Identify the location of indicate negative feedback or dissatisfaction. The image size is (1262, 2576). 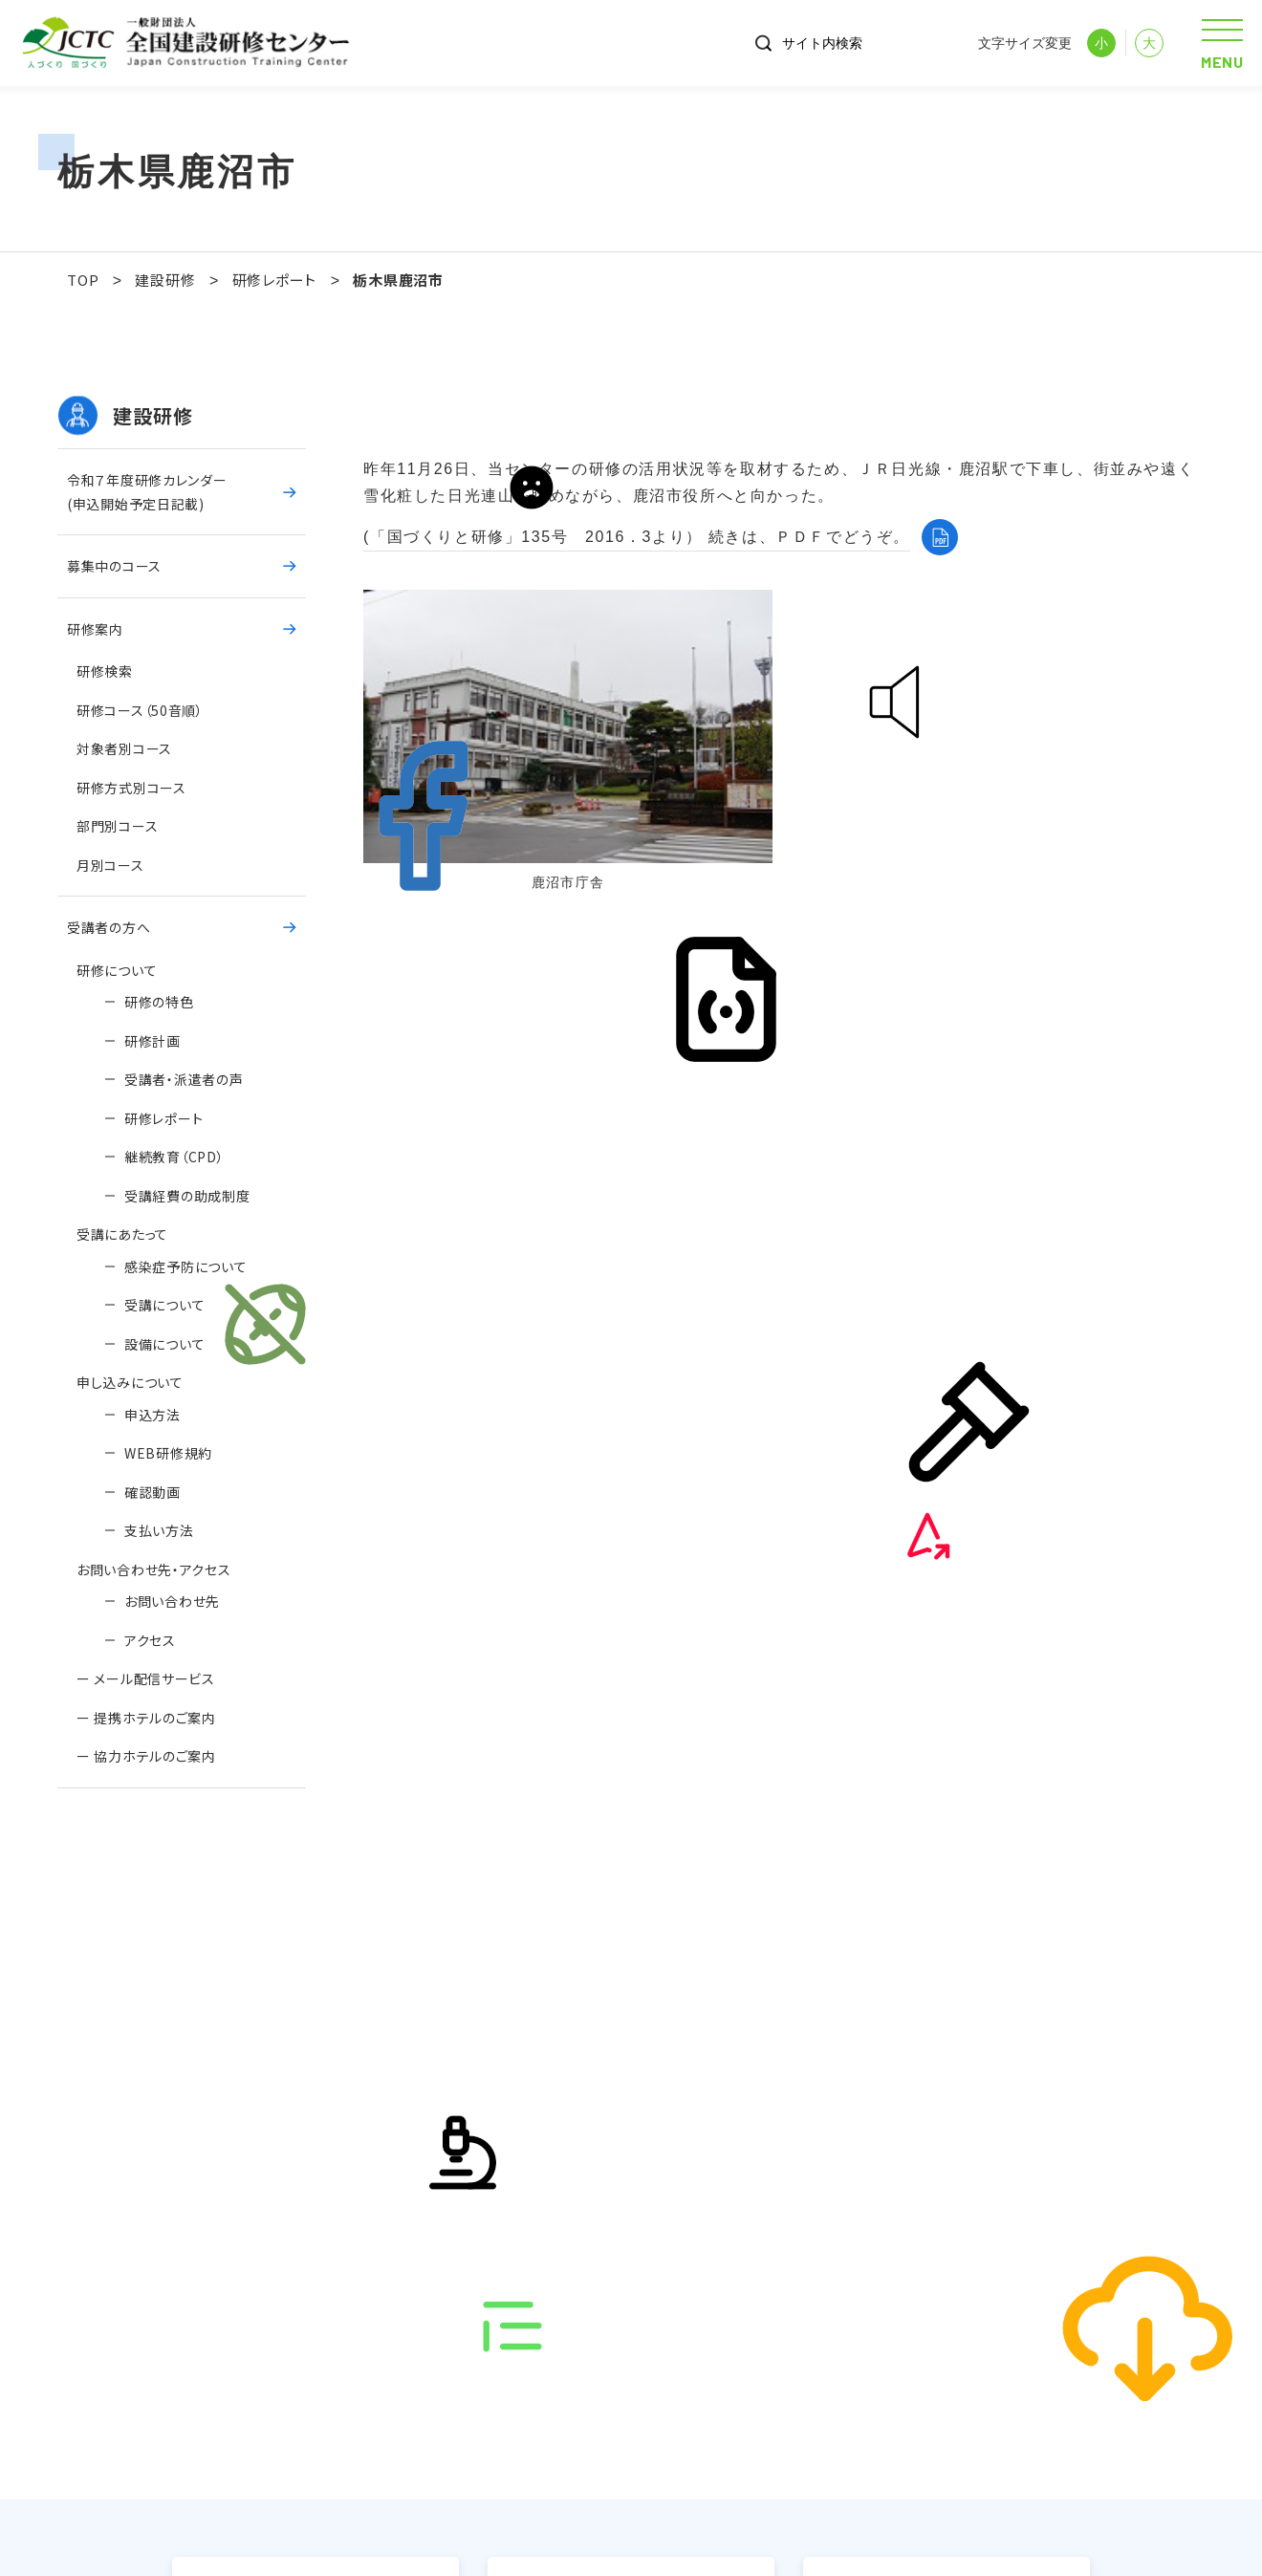
(532, 487).